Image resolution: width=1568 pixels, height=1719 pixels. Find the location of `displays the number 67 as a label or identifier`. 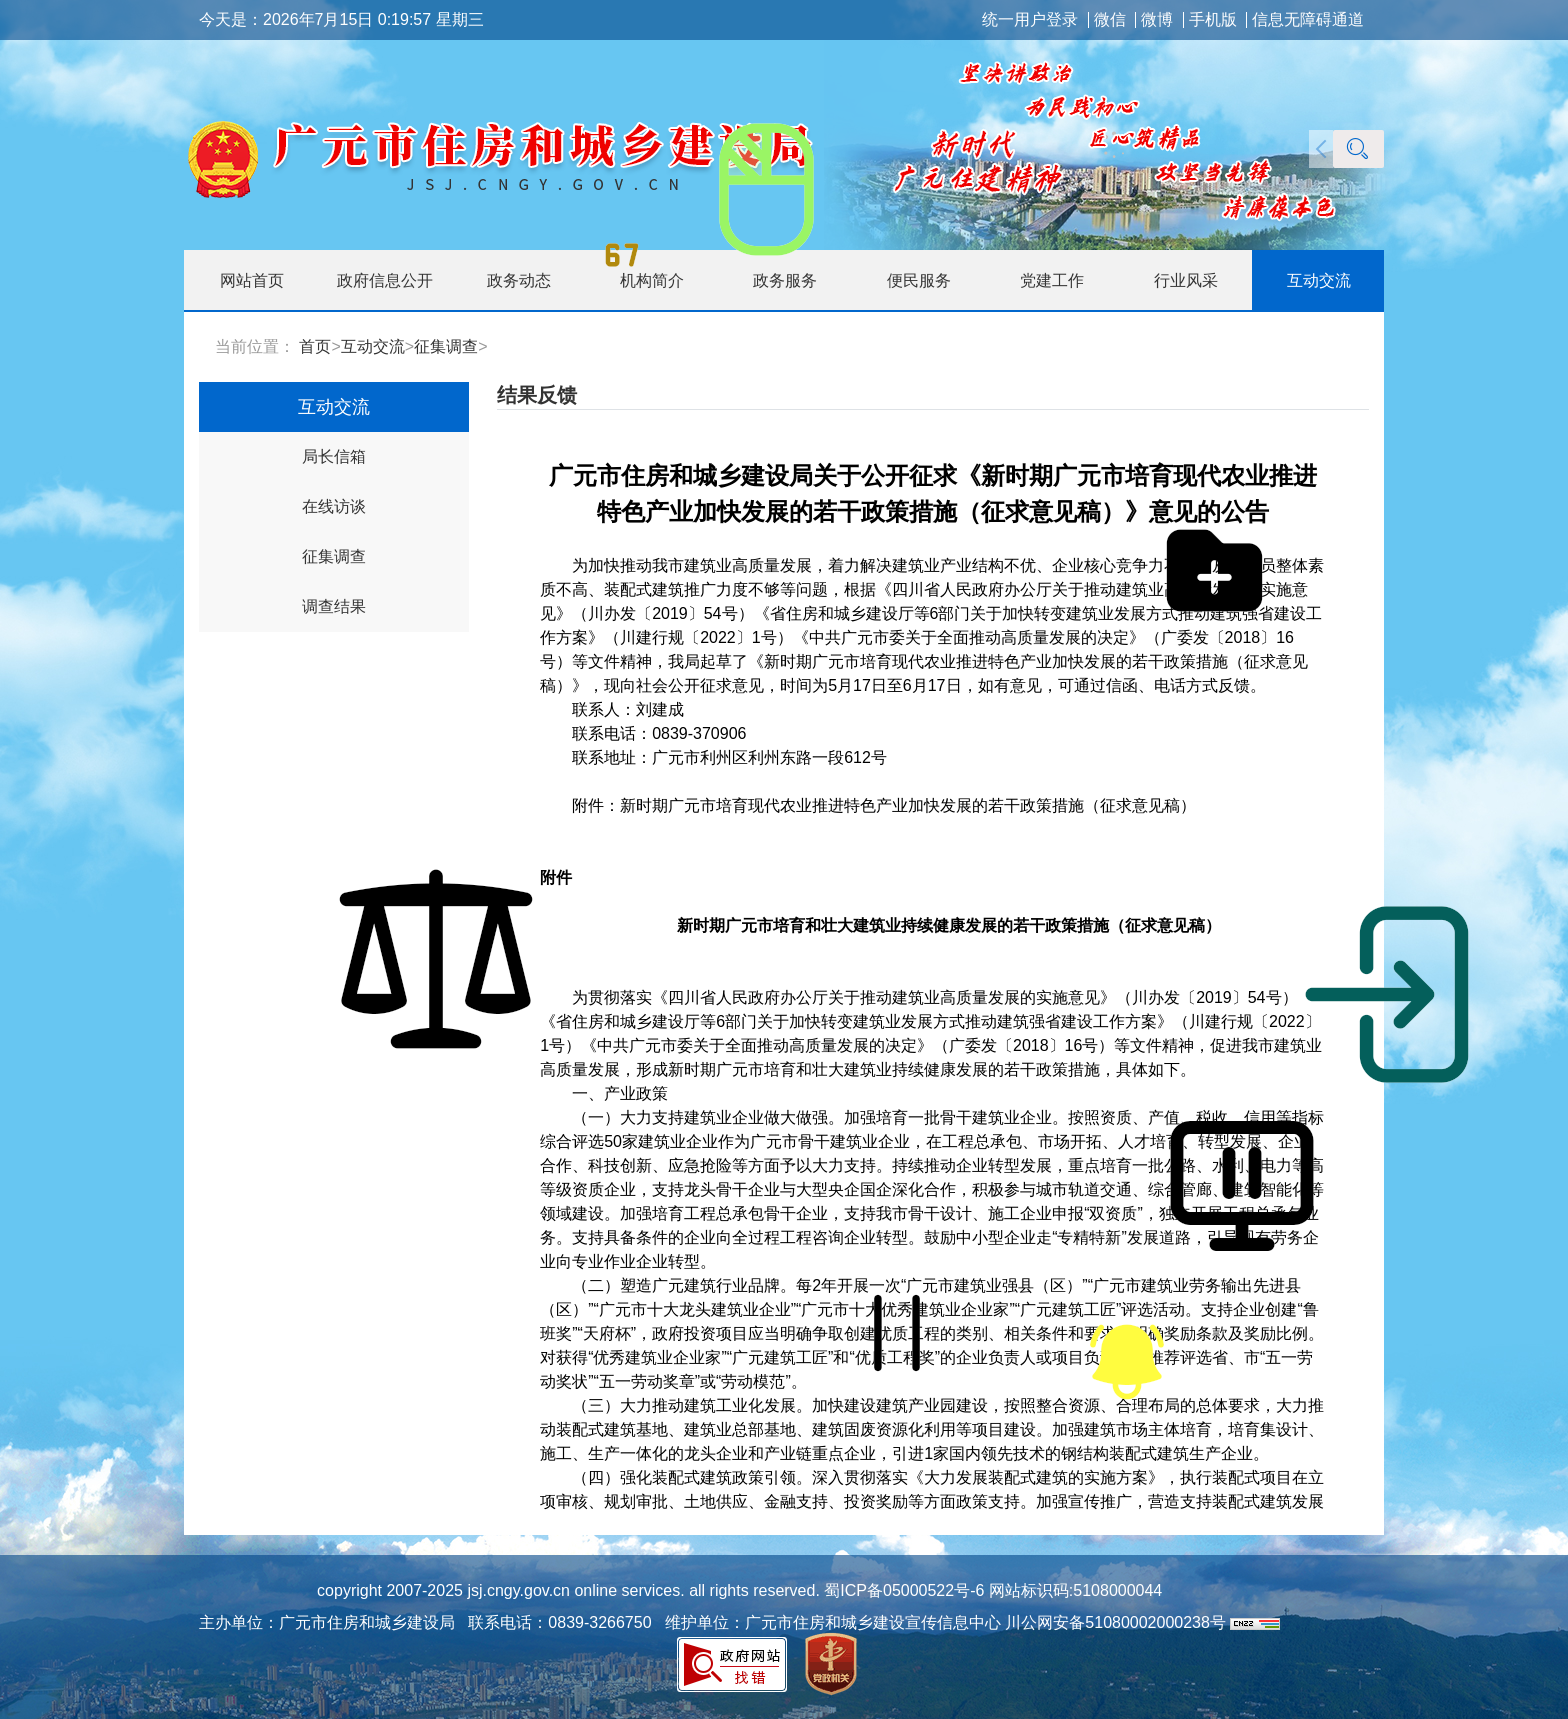

displays the number 67 as a label or identifier is located at coordinates (622, 255).